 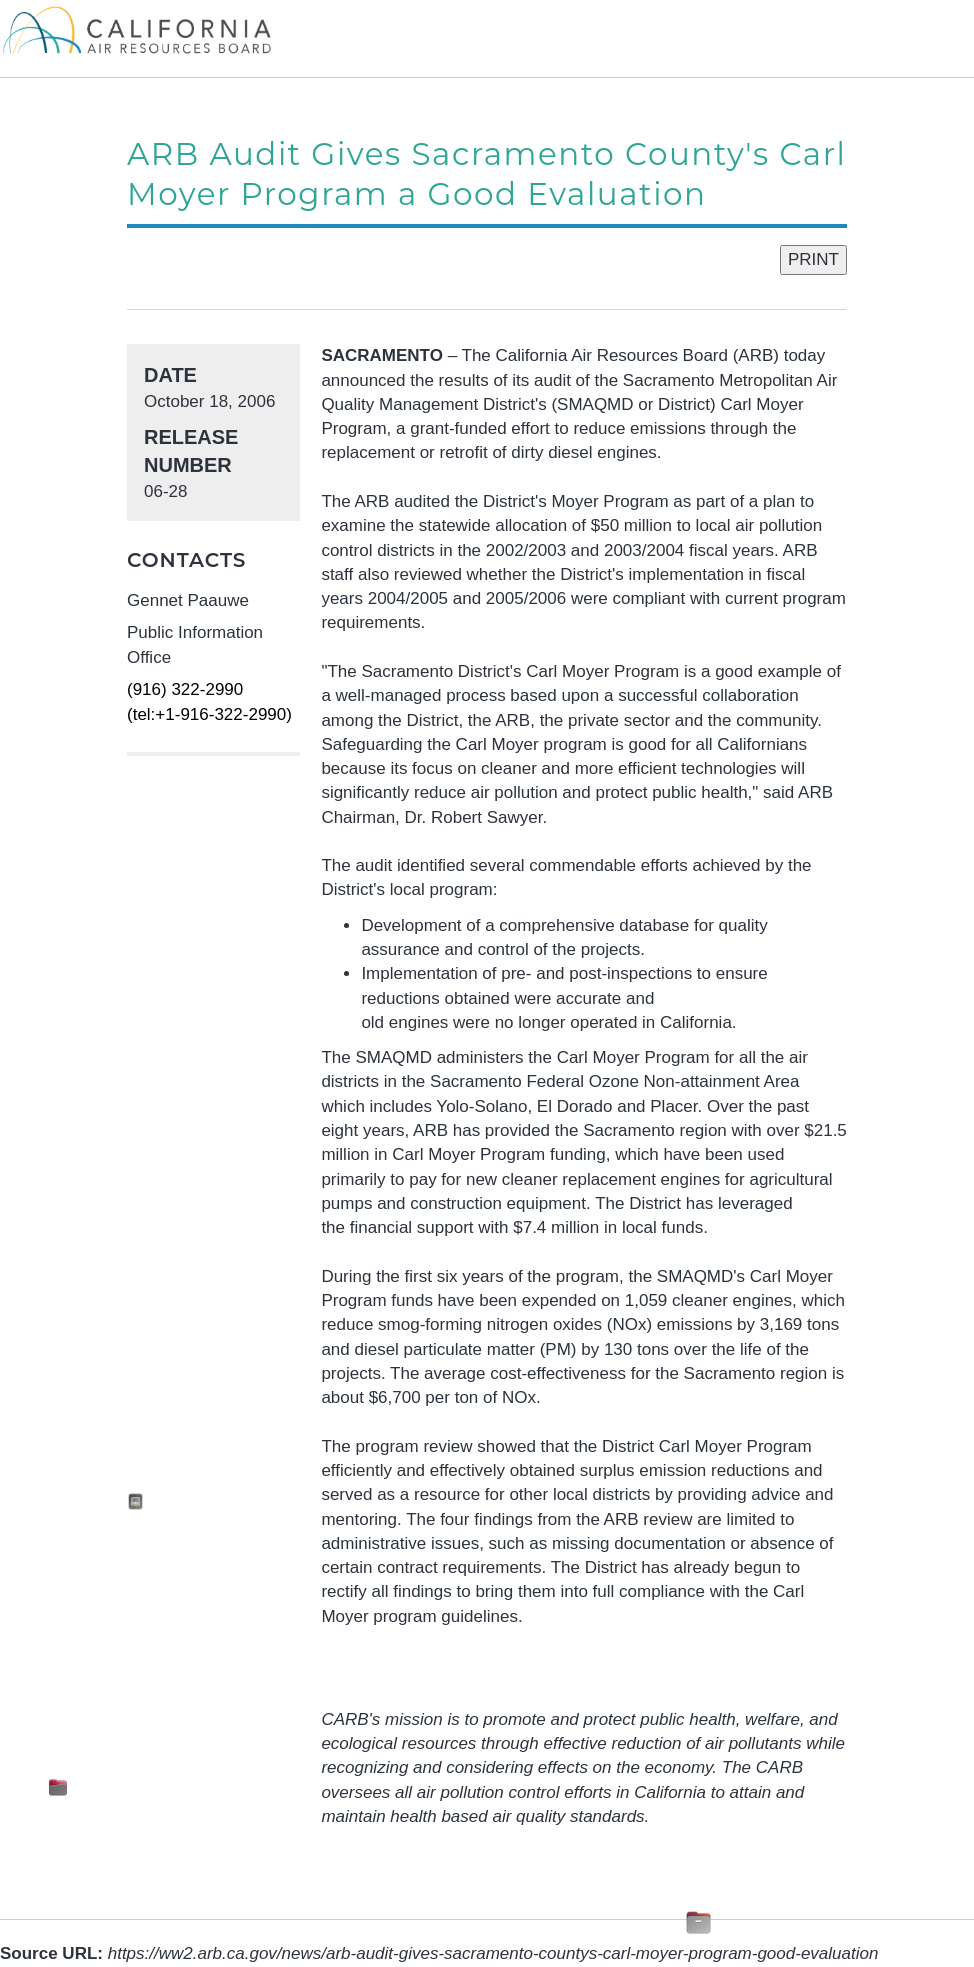 I want to click on indicates an open or active folder, so click(x=58, y=1787).